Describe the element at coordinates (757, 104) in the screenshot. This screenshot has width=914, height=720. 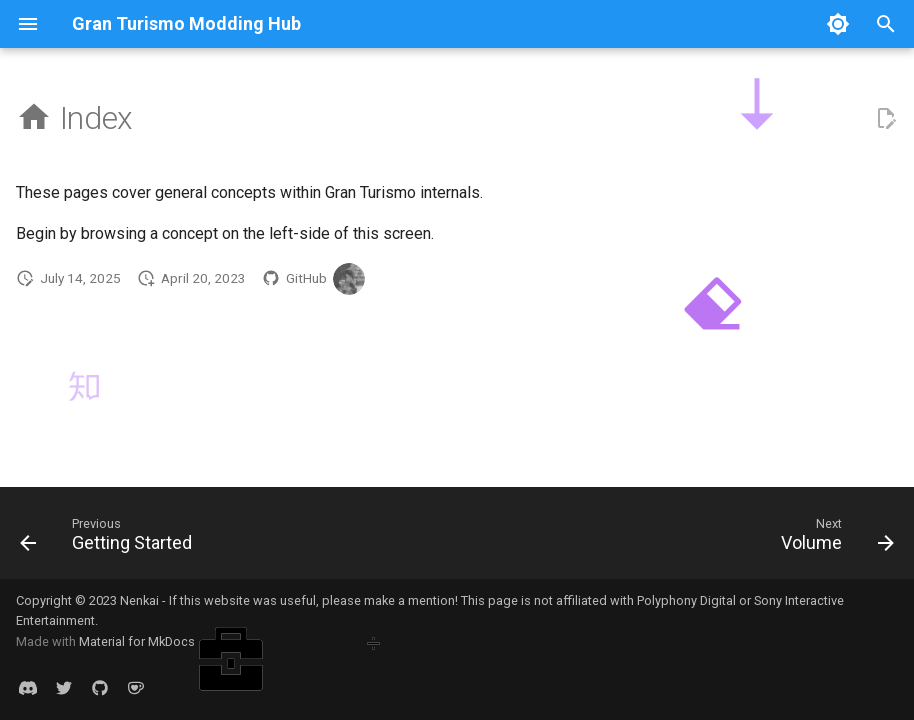
I see `scroll down or view more content` at that location.